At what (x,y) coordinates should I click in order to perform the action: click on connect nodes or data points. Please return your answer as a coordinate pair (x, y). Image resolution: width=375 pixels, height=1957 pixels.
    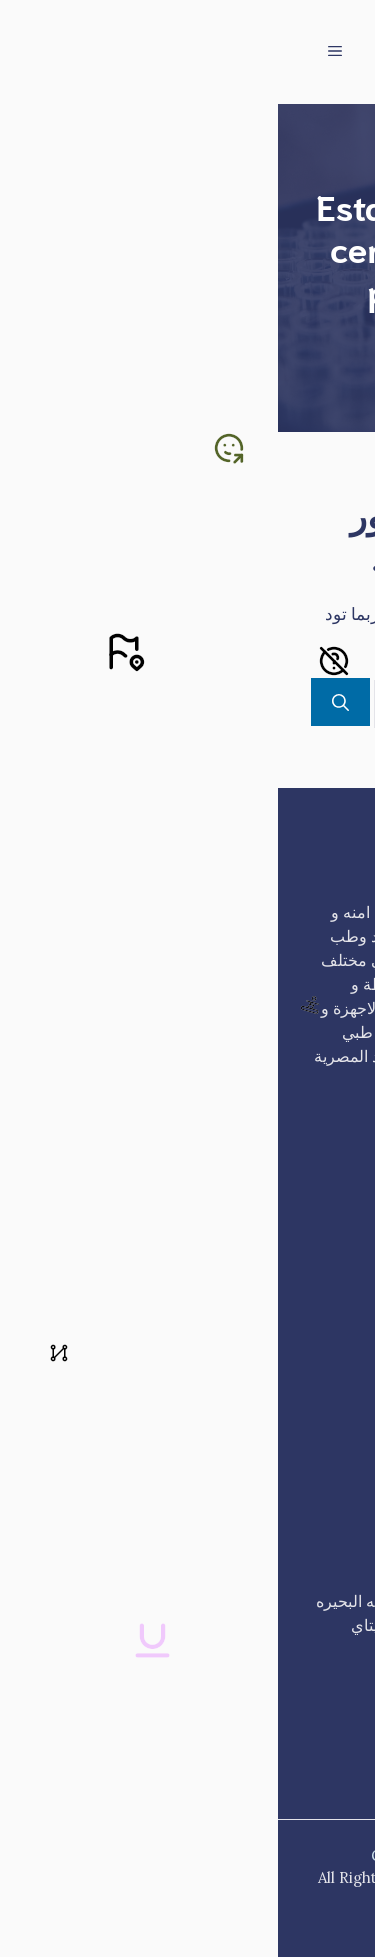
    Looking at the image, I should click on (59, 1353).